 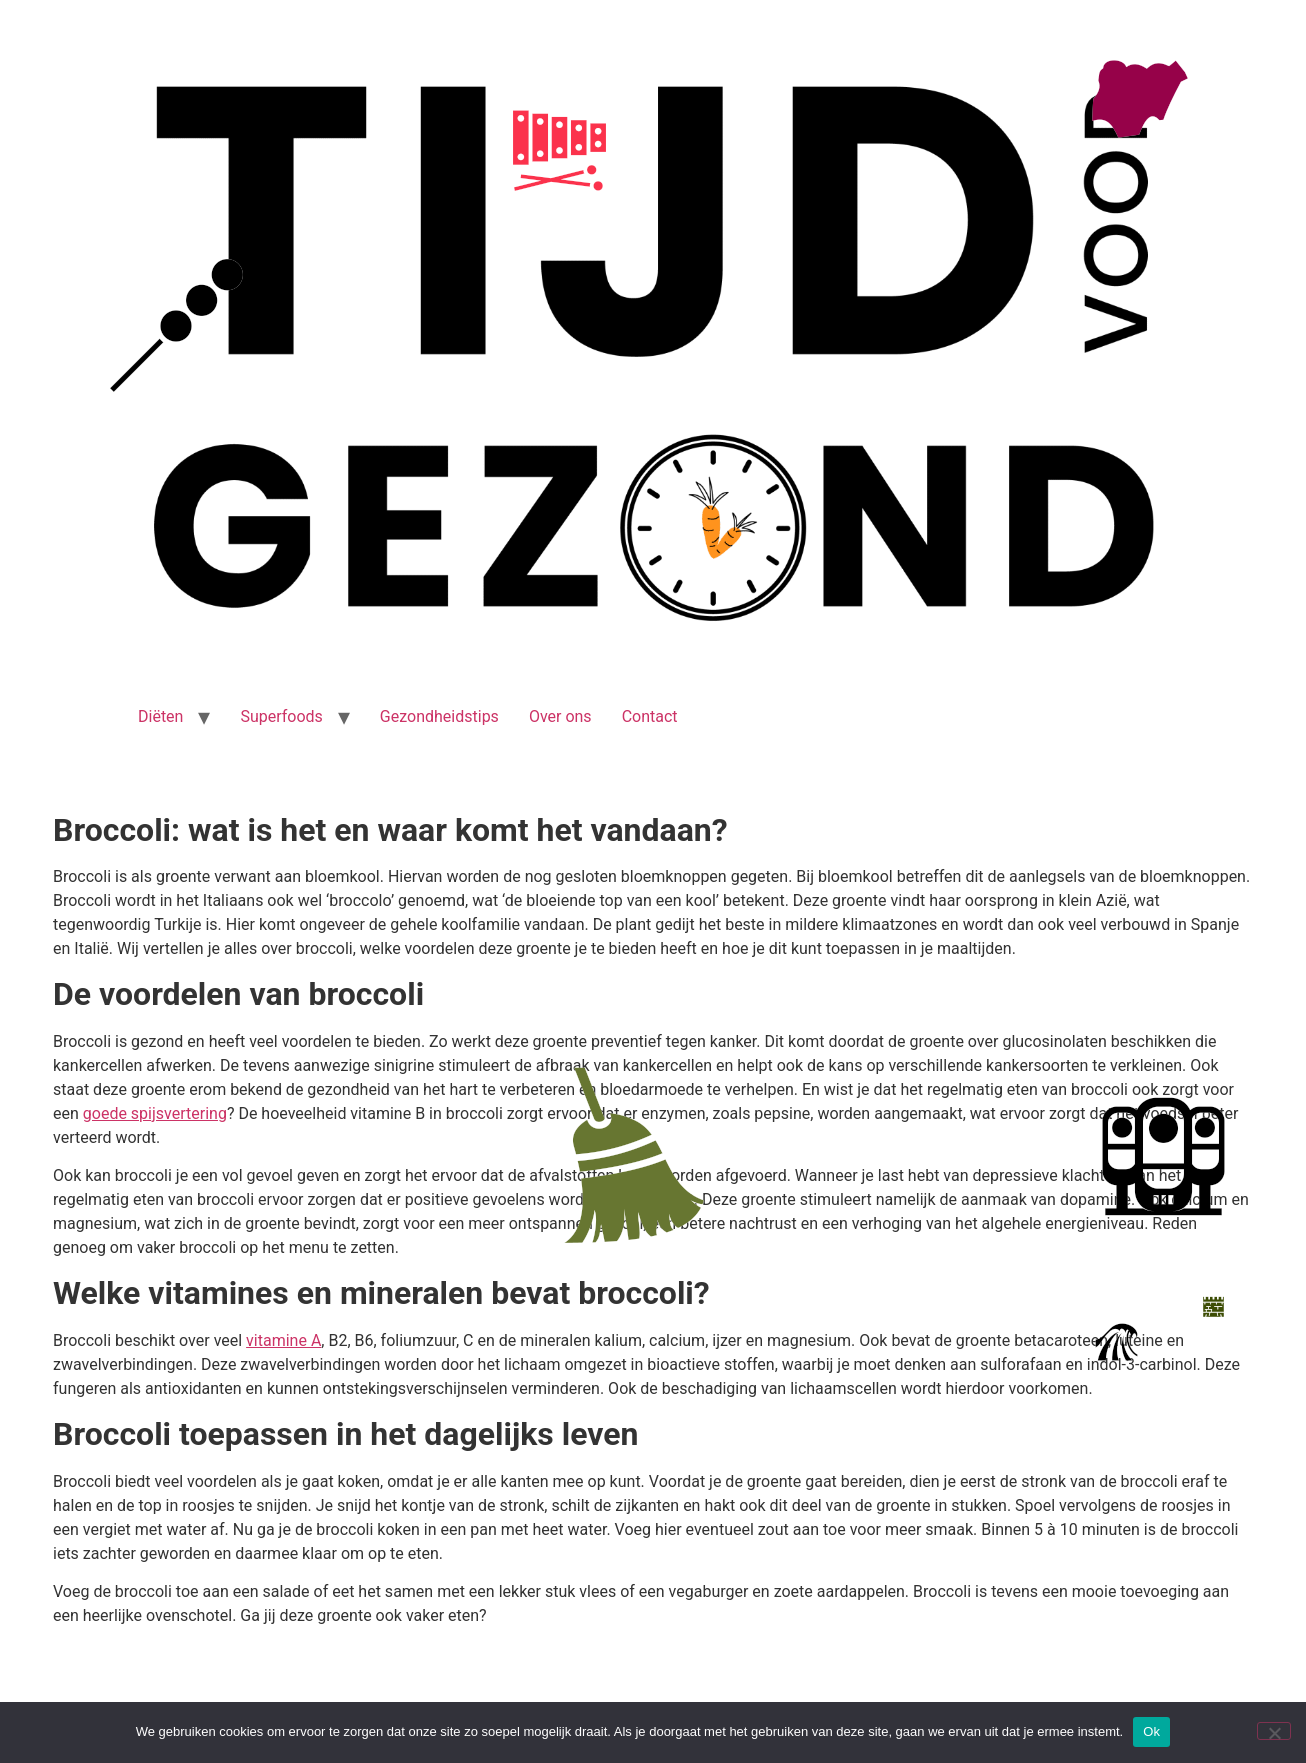 What do you see at coordinates (1163, 1156) in the screenshot?
I see `select your squad or team roster` at bounding box center [1163, 1156].